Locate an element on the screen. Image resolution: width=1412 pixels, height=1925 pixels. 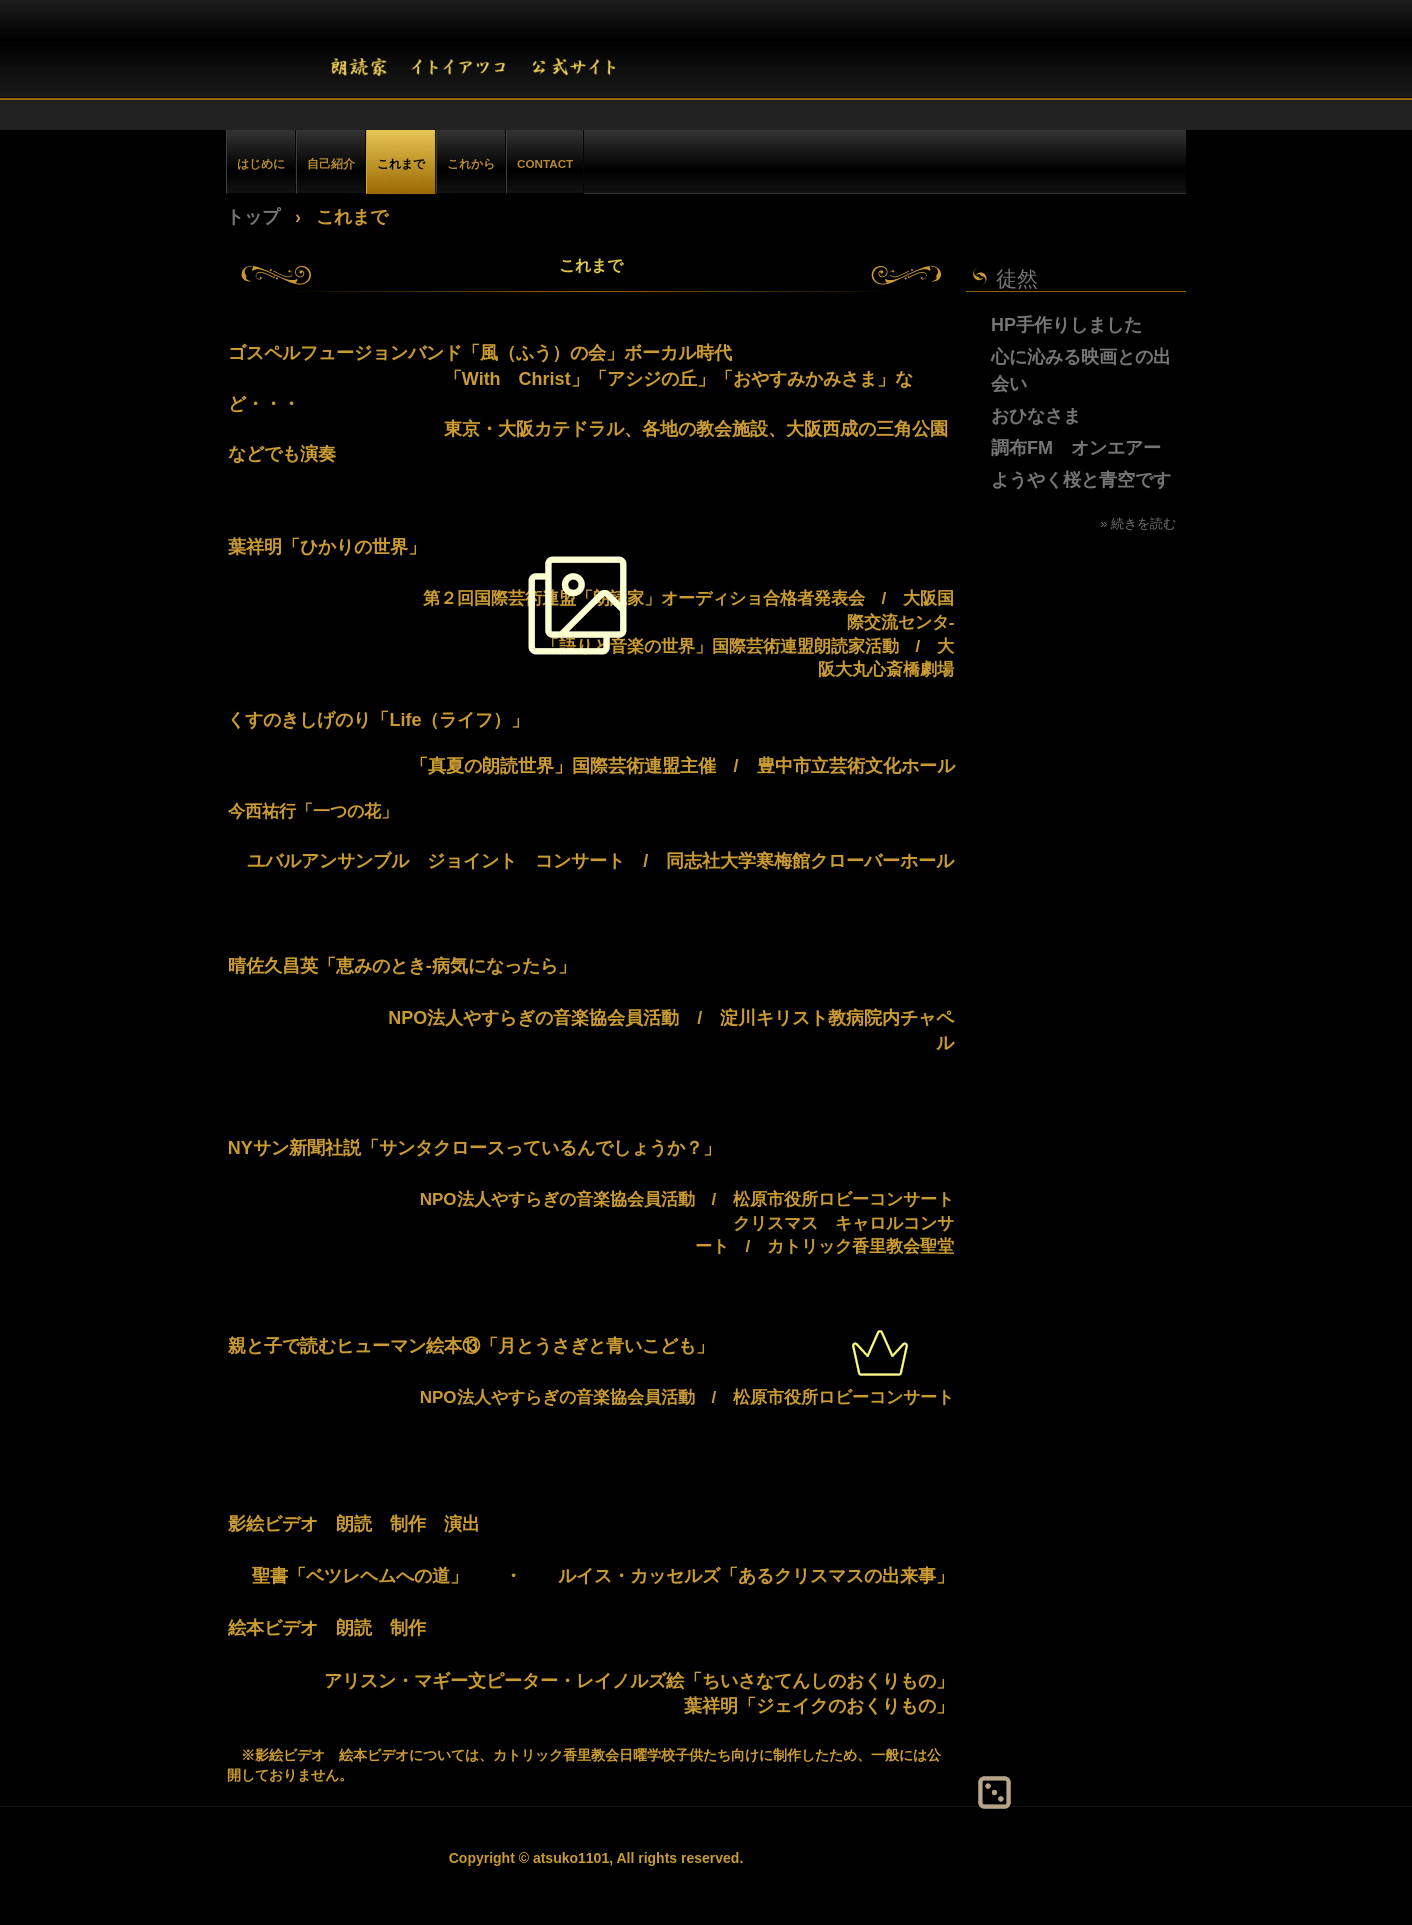
randomize or shuffle content is located at coordinates (994, 1792).